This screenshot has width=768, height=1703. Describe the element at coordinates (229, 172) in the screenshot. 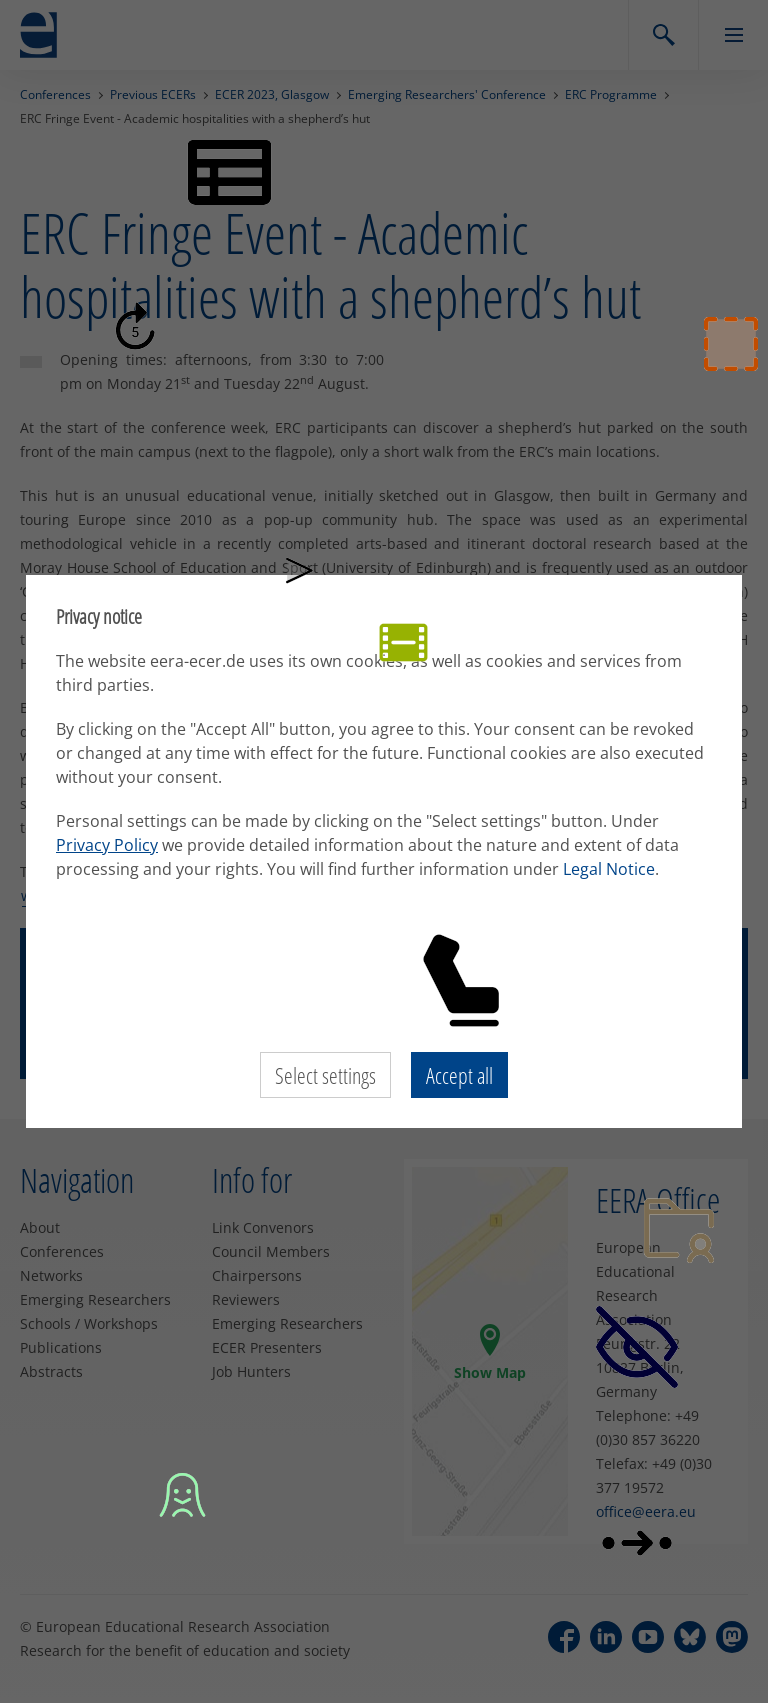

I see `view data in table format` at that location.